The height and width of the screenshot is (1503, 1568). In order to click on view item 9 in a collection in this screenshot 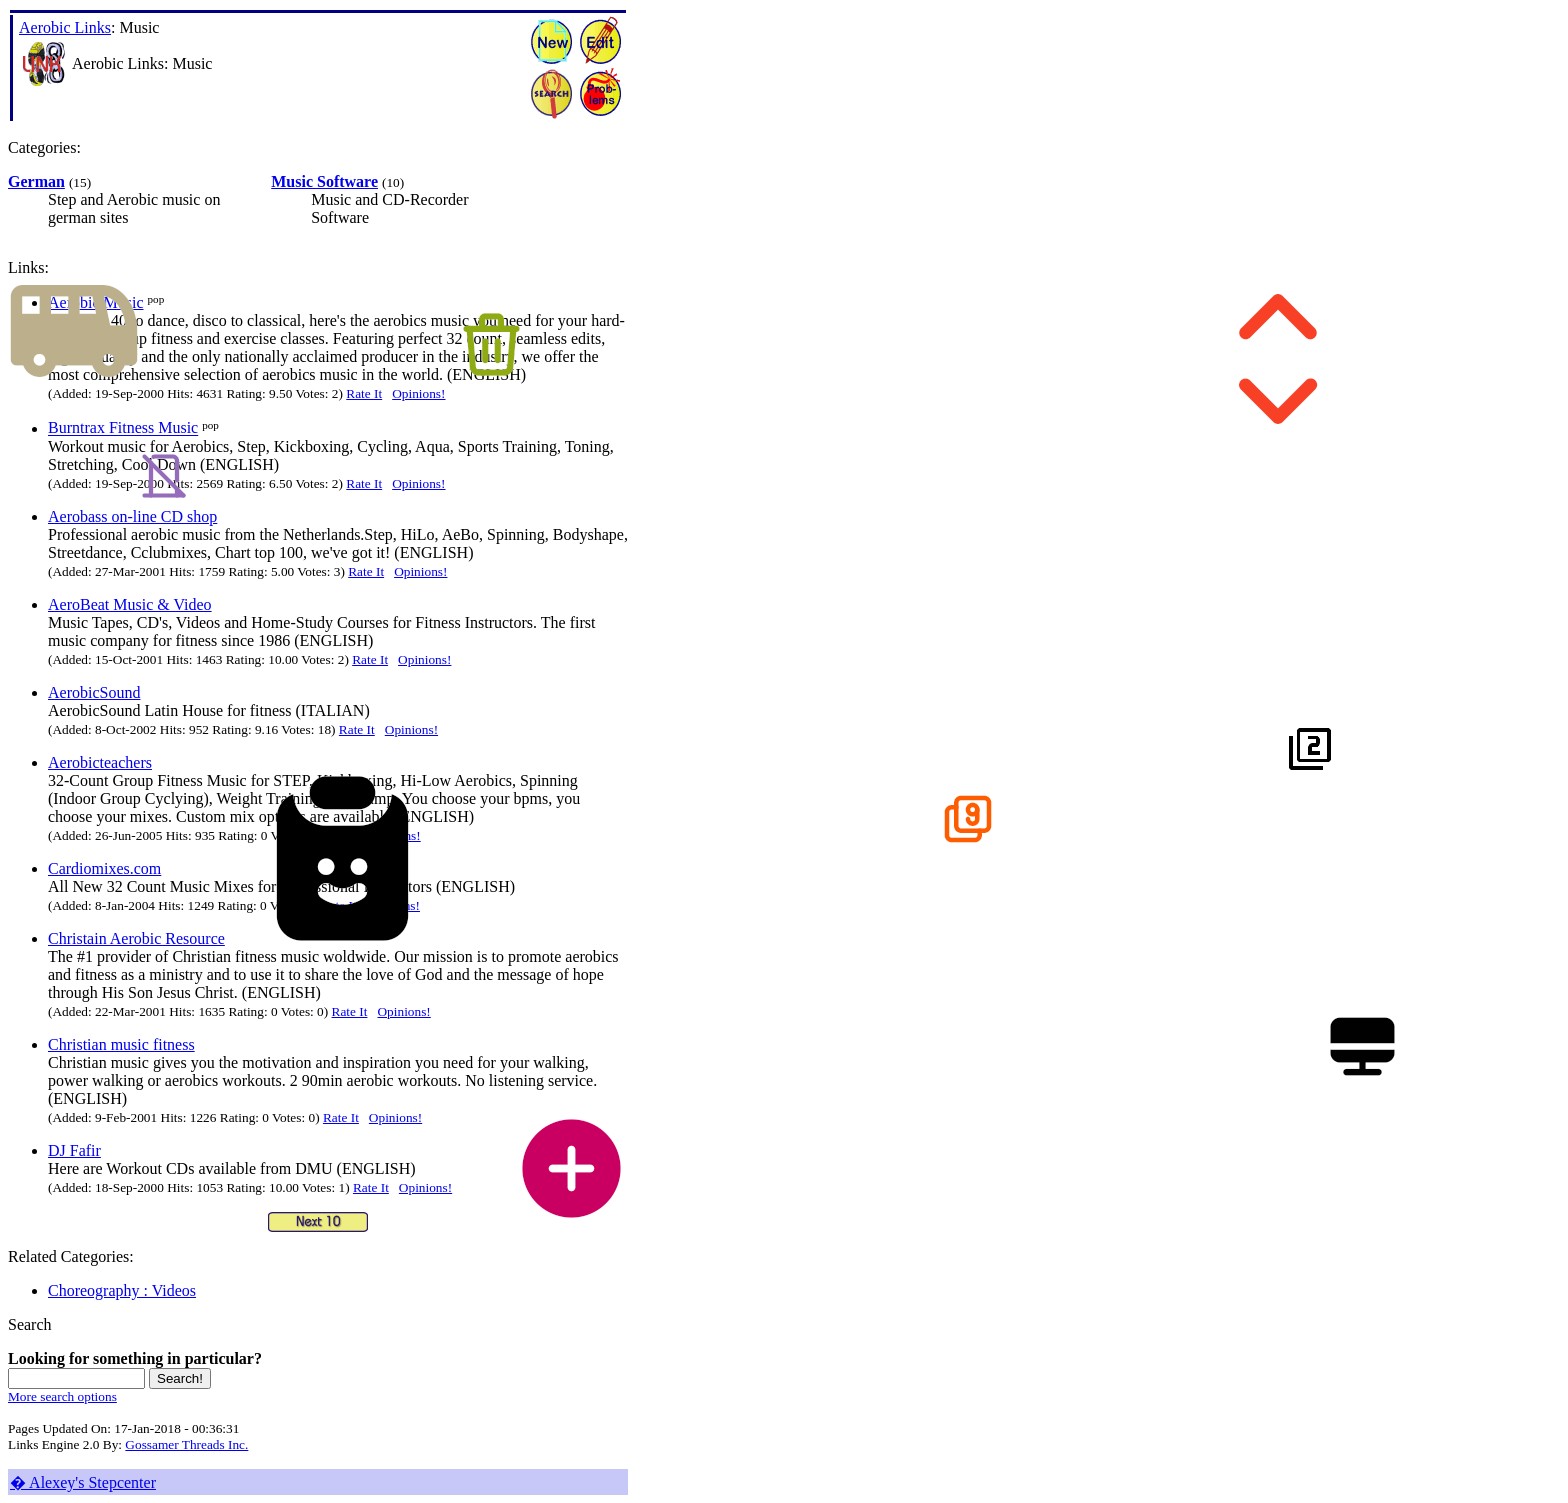, I will do `click(968, 819)`.